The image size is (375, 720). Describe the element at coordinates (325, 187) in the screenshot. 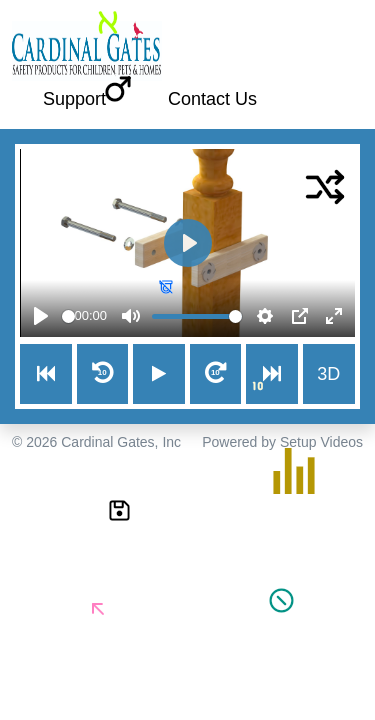

I see `shuffle or randomize content` at that location.